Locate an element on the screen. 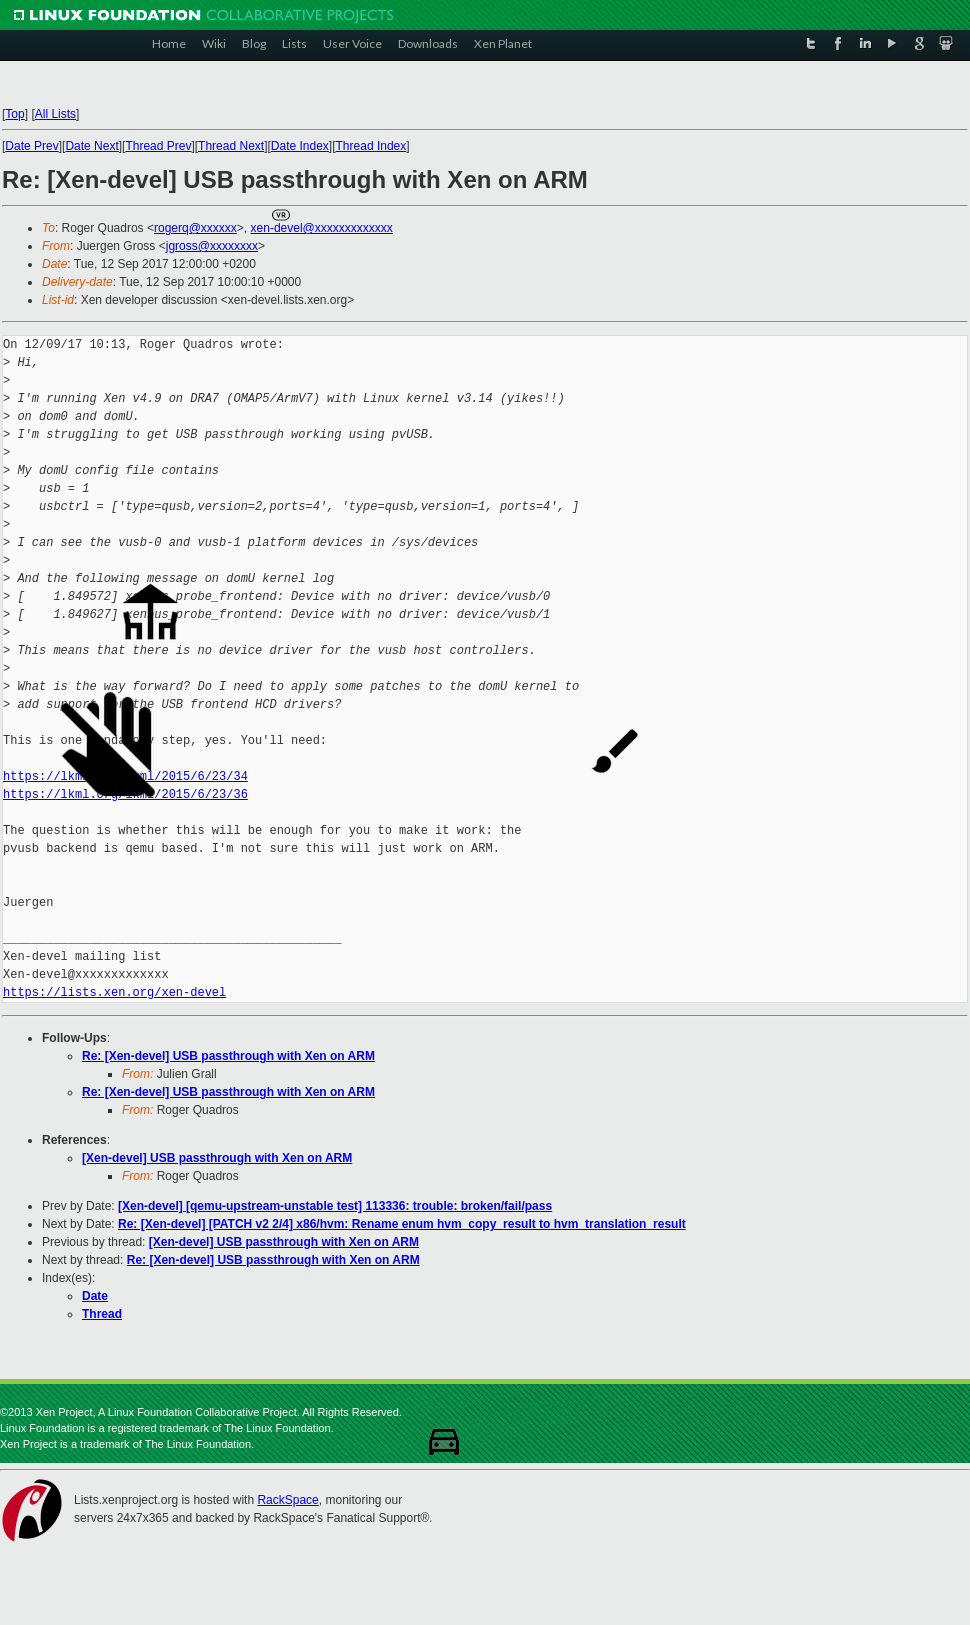 This screenshot has width=970, height=1625. access drawing or painting tools is located at coordinates (616, 751).